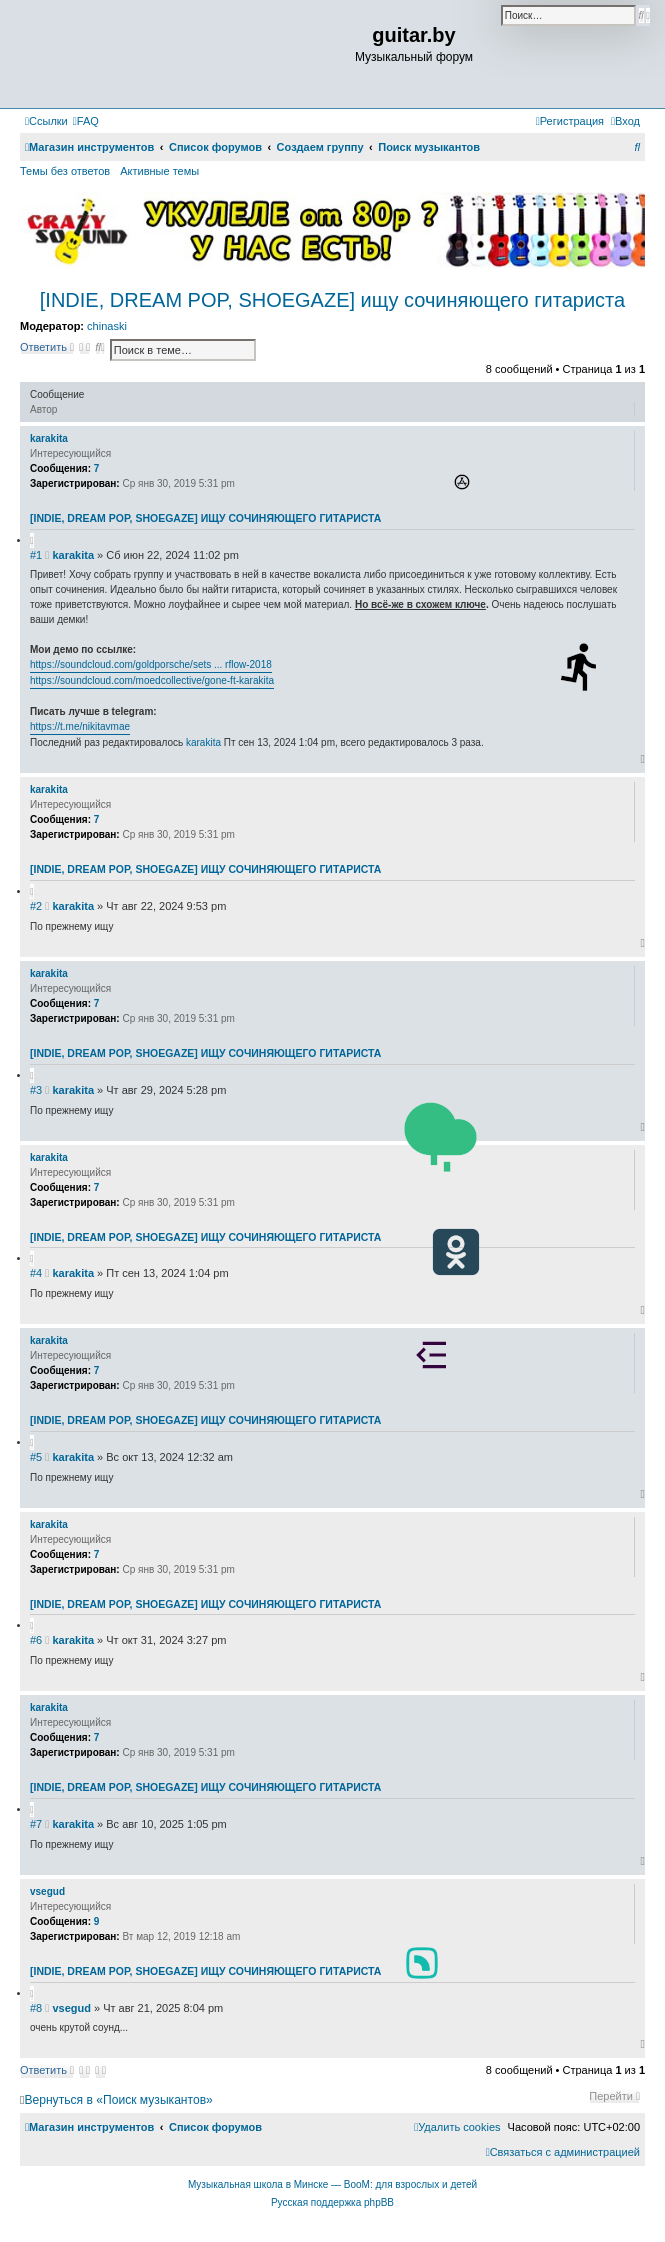 The height and width of the screenshot is (2242, 665). What do you see at coordinates (431, 1355) in the screenshot?
I see `collapse the sidebar menu` at bounding box center [431, 1355].